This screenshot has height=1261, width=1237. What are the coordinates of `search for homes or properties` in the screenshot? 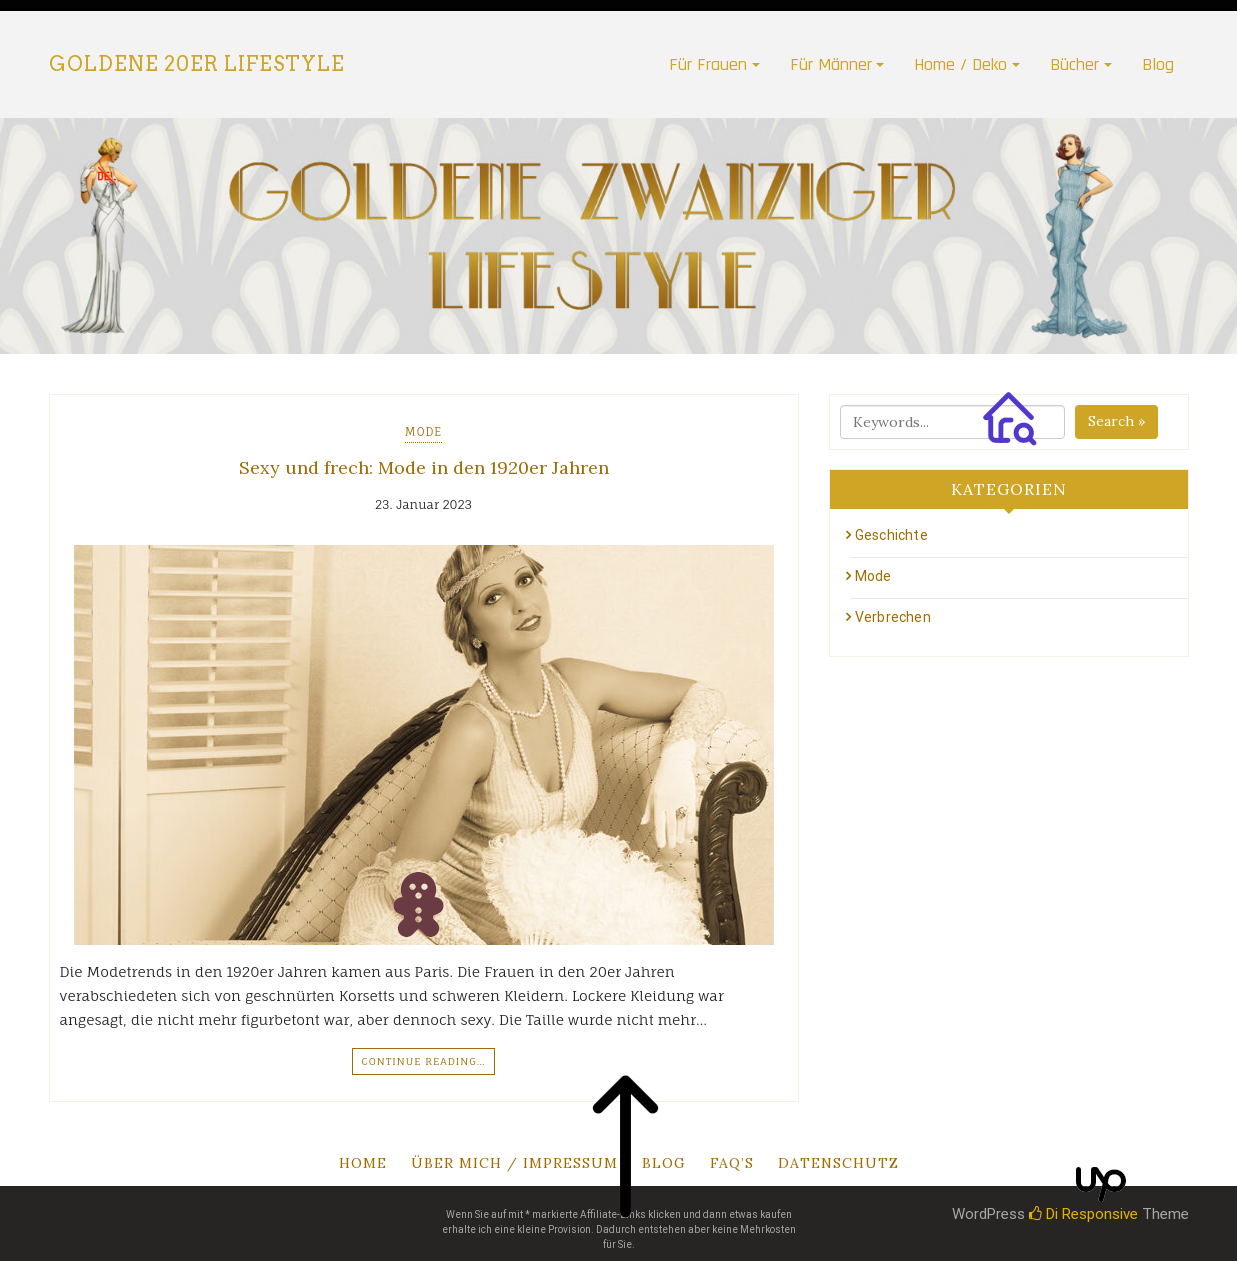 It's located at (1008, 417).